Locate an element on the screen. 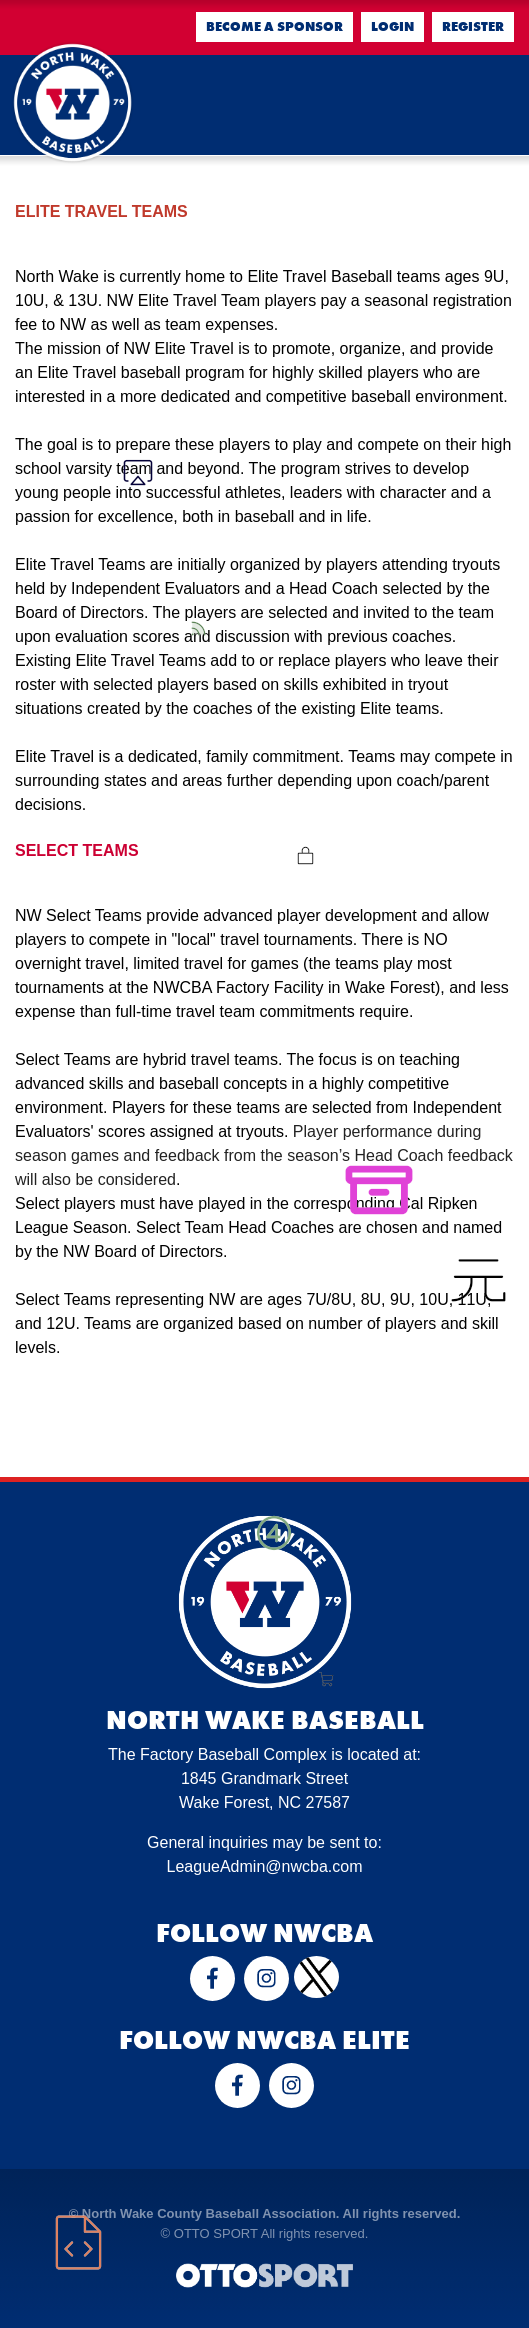  stream content to an external display is located at coordinates (138, 472).